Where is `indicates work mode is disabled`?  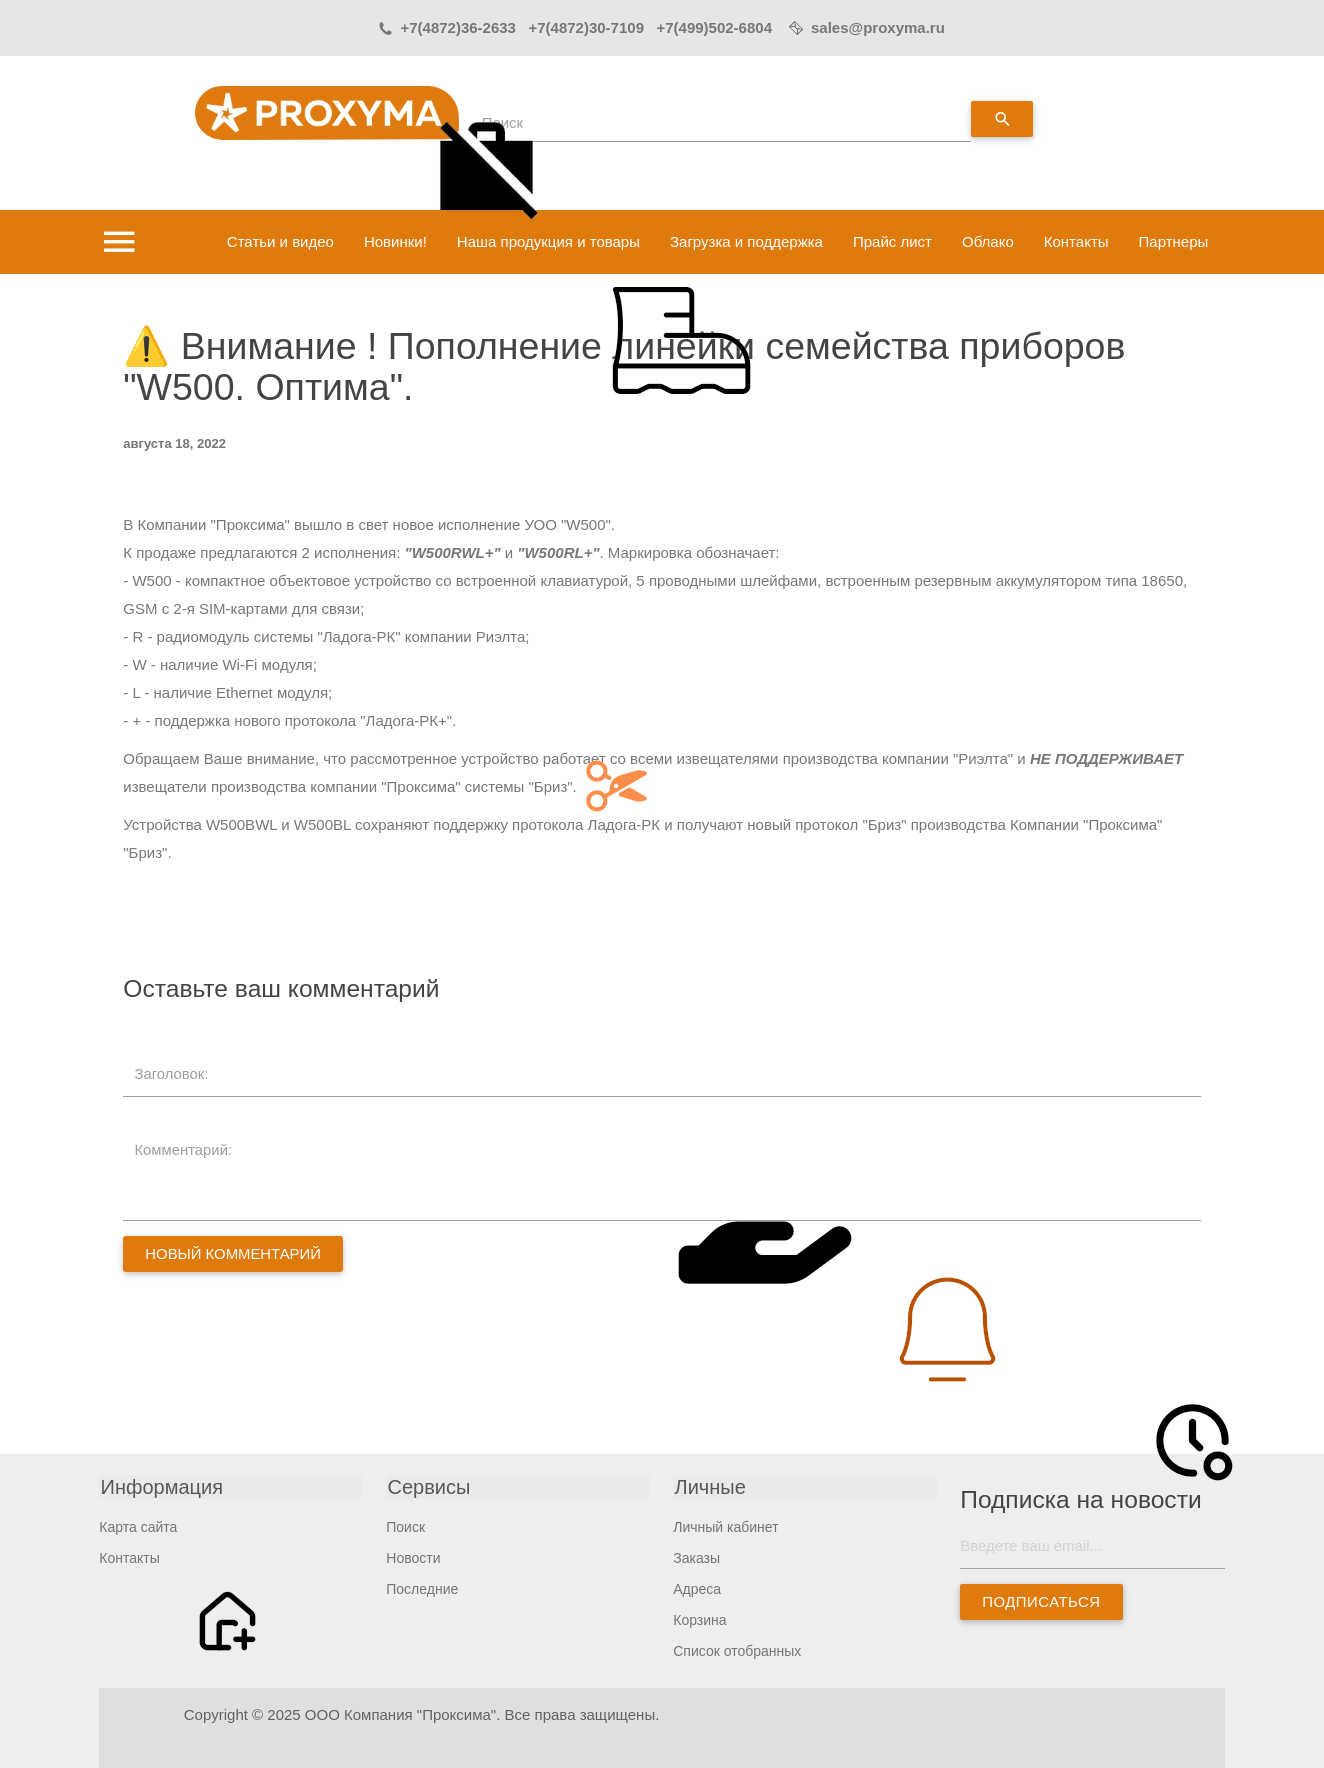
indicates work mode is disabled is located at coordinates (486, 168).